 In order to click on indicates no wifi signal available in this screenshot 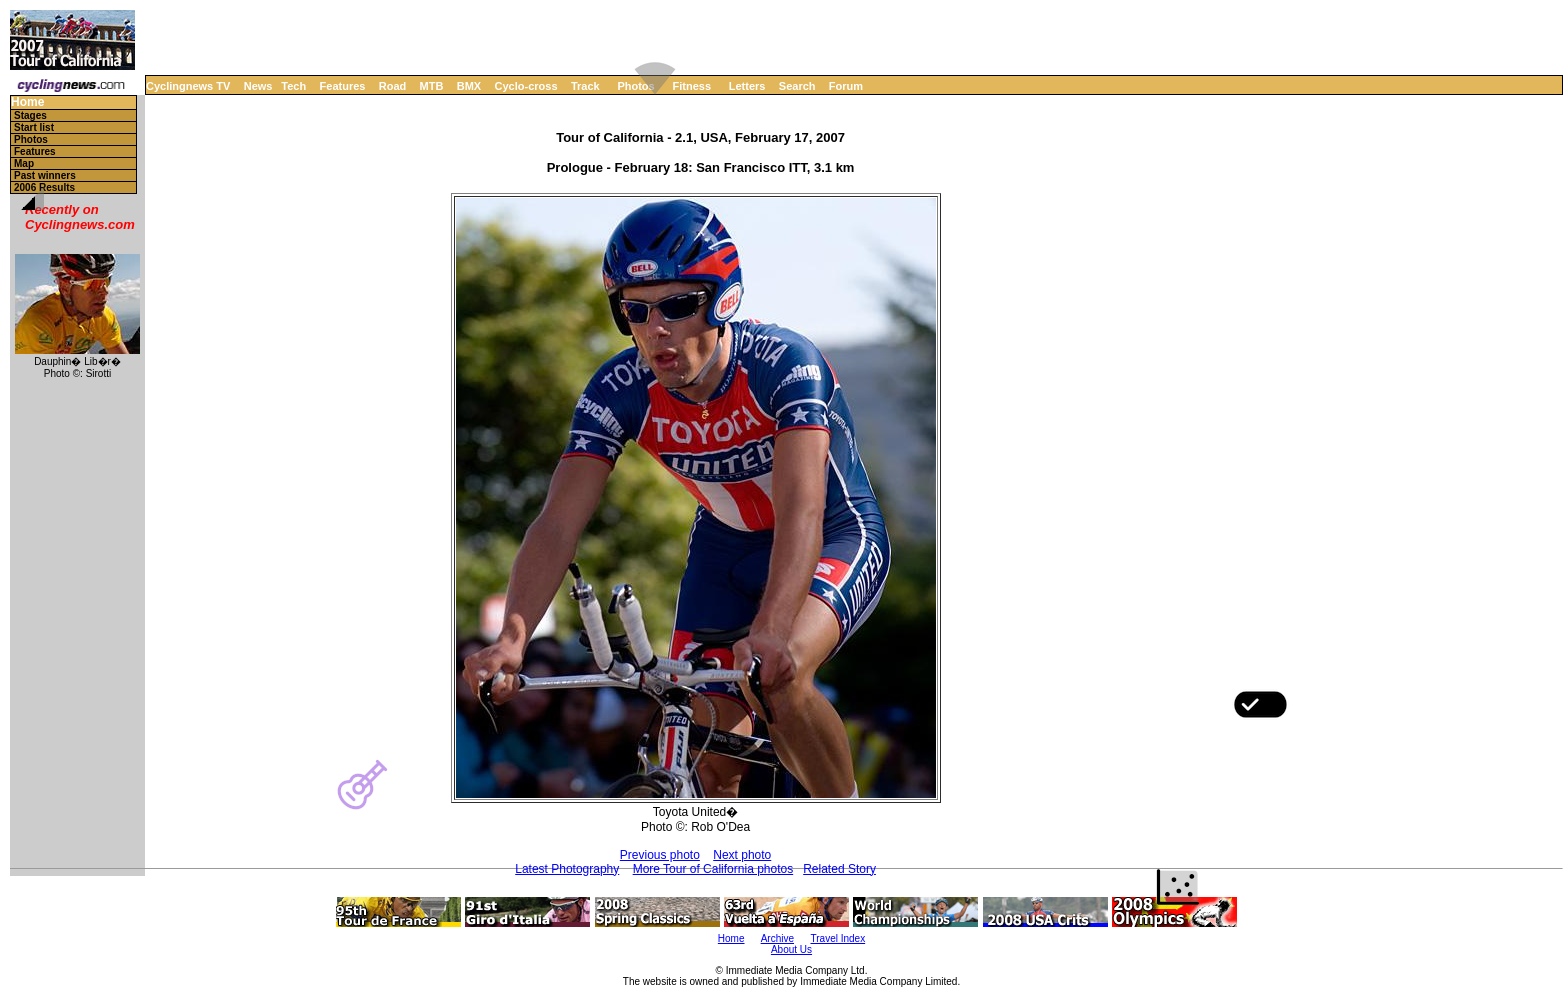, I will do `click(655, 78)`.